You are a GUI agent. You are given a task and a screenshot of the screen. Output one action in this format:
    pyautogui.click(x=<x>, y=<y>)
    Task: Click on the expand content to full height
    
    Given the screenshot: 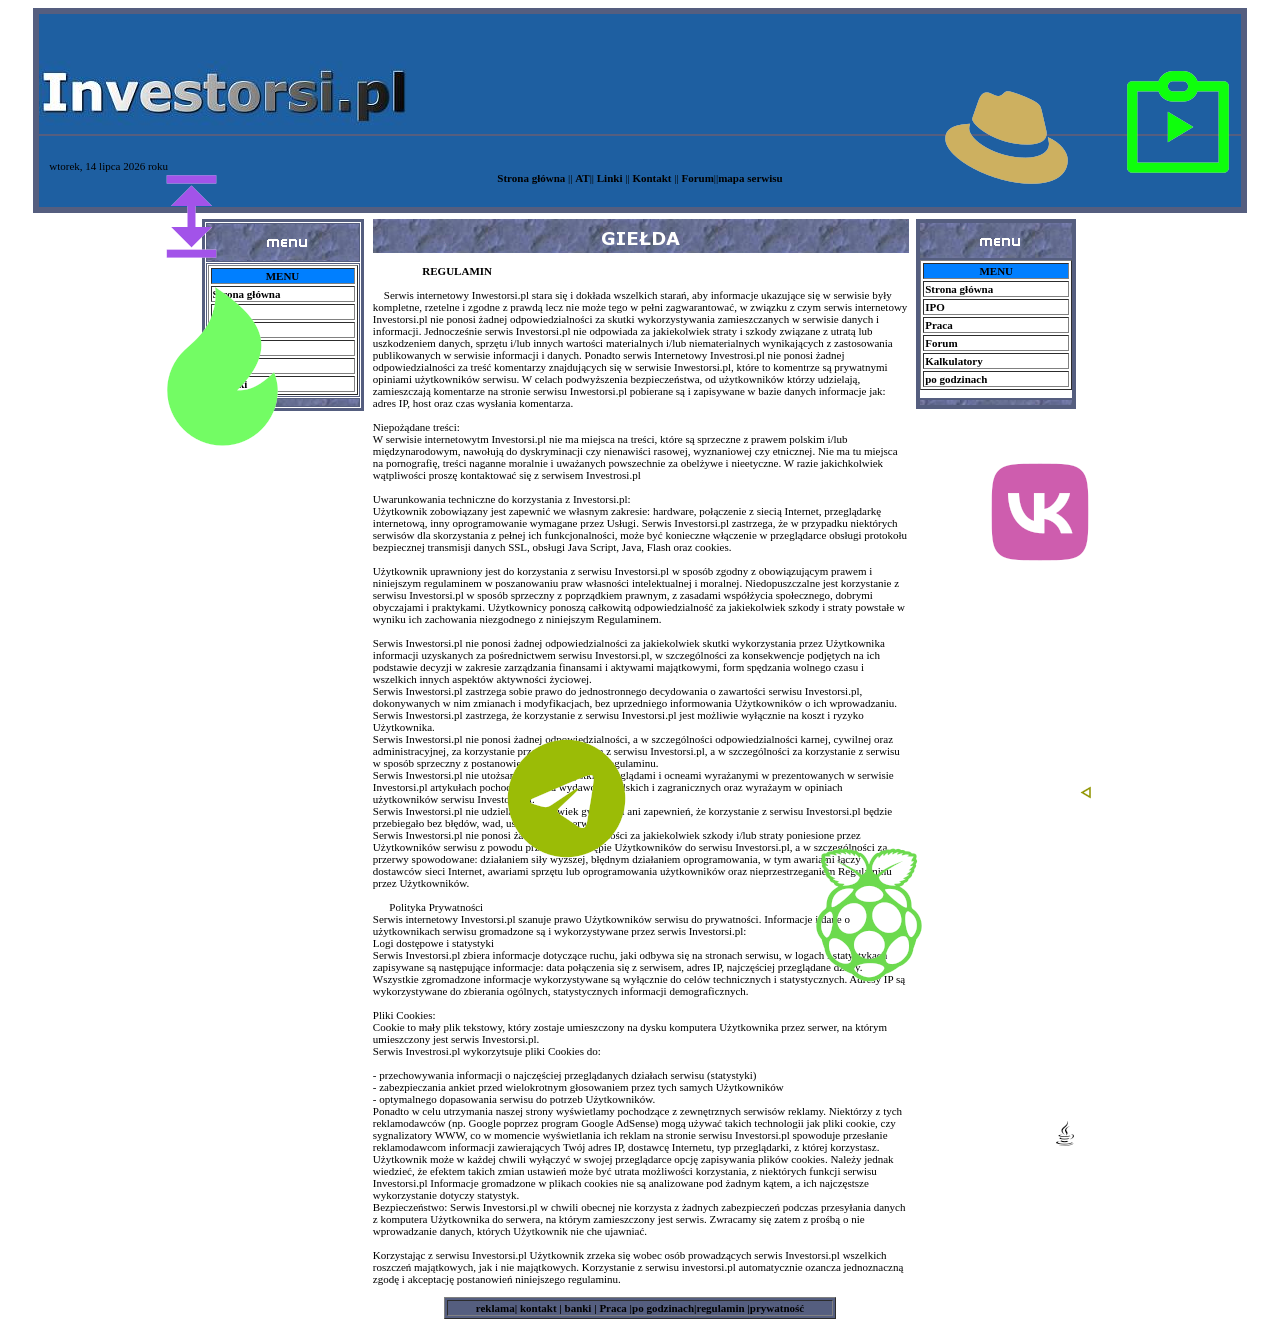 What is the action you would take?
    pyautogui.click(x=191, y=216)
    